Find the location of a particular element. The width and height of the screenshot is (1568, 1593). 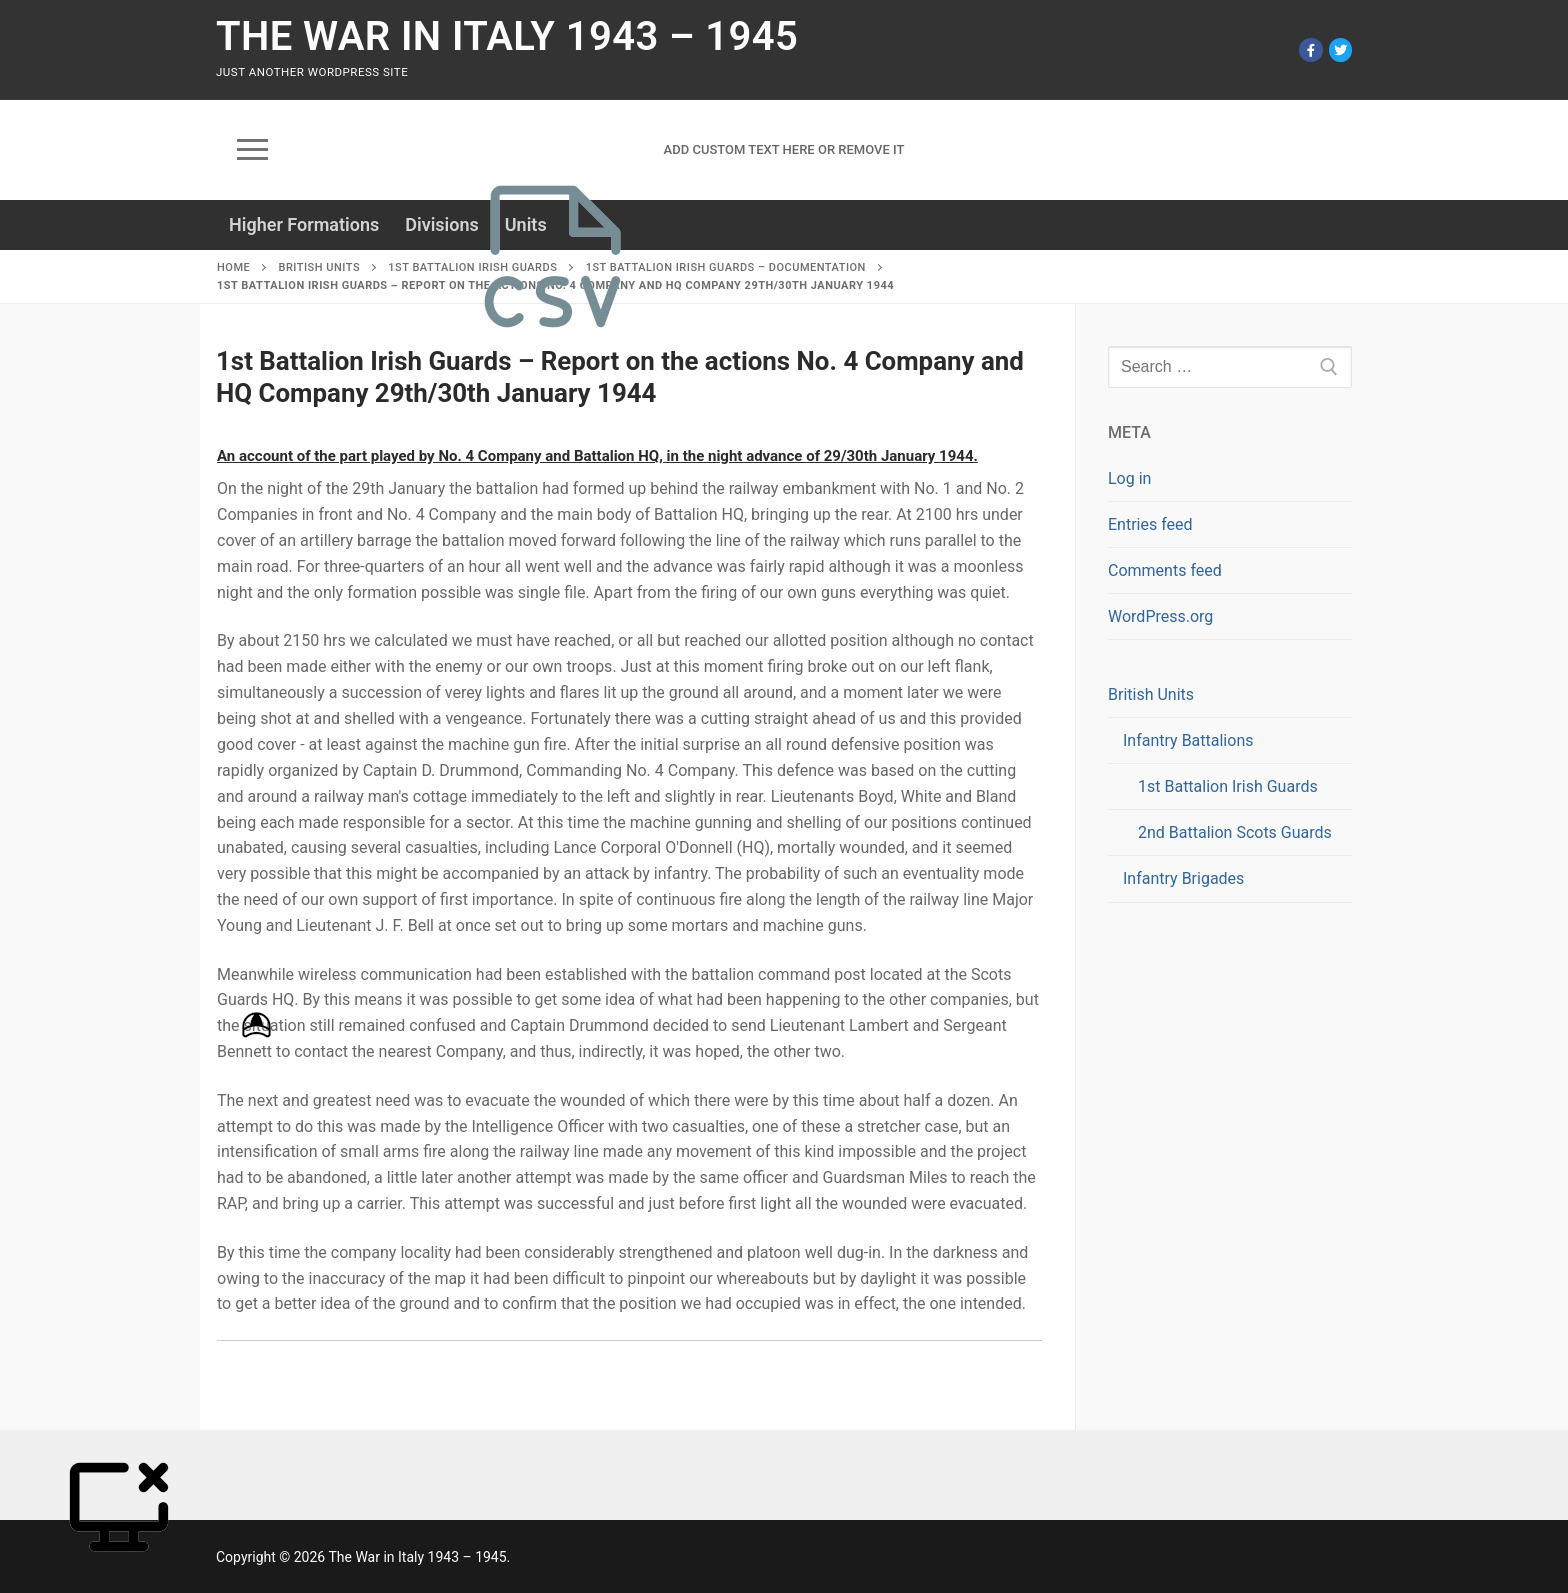

open or view a CSV file is located at coordinates (555, 262).